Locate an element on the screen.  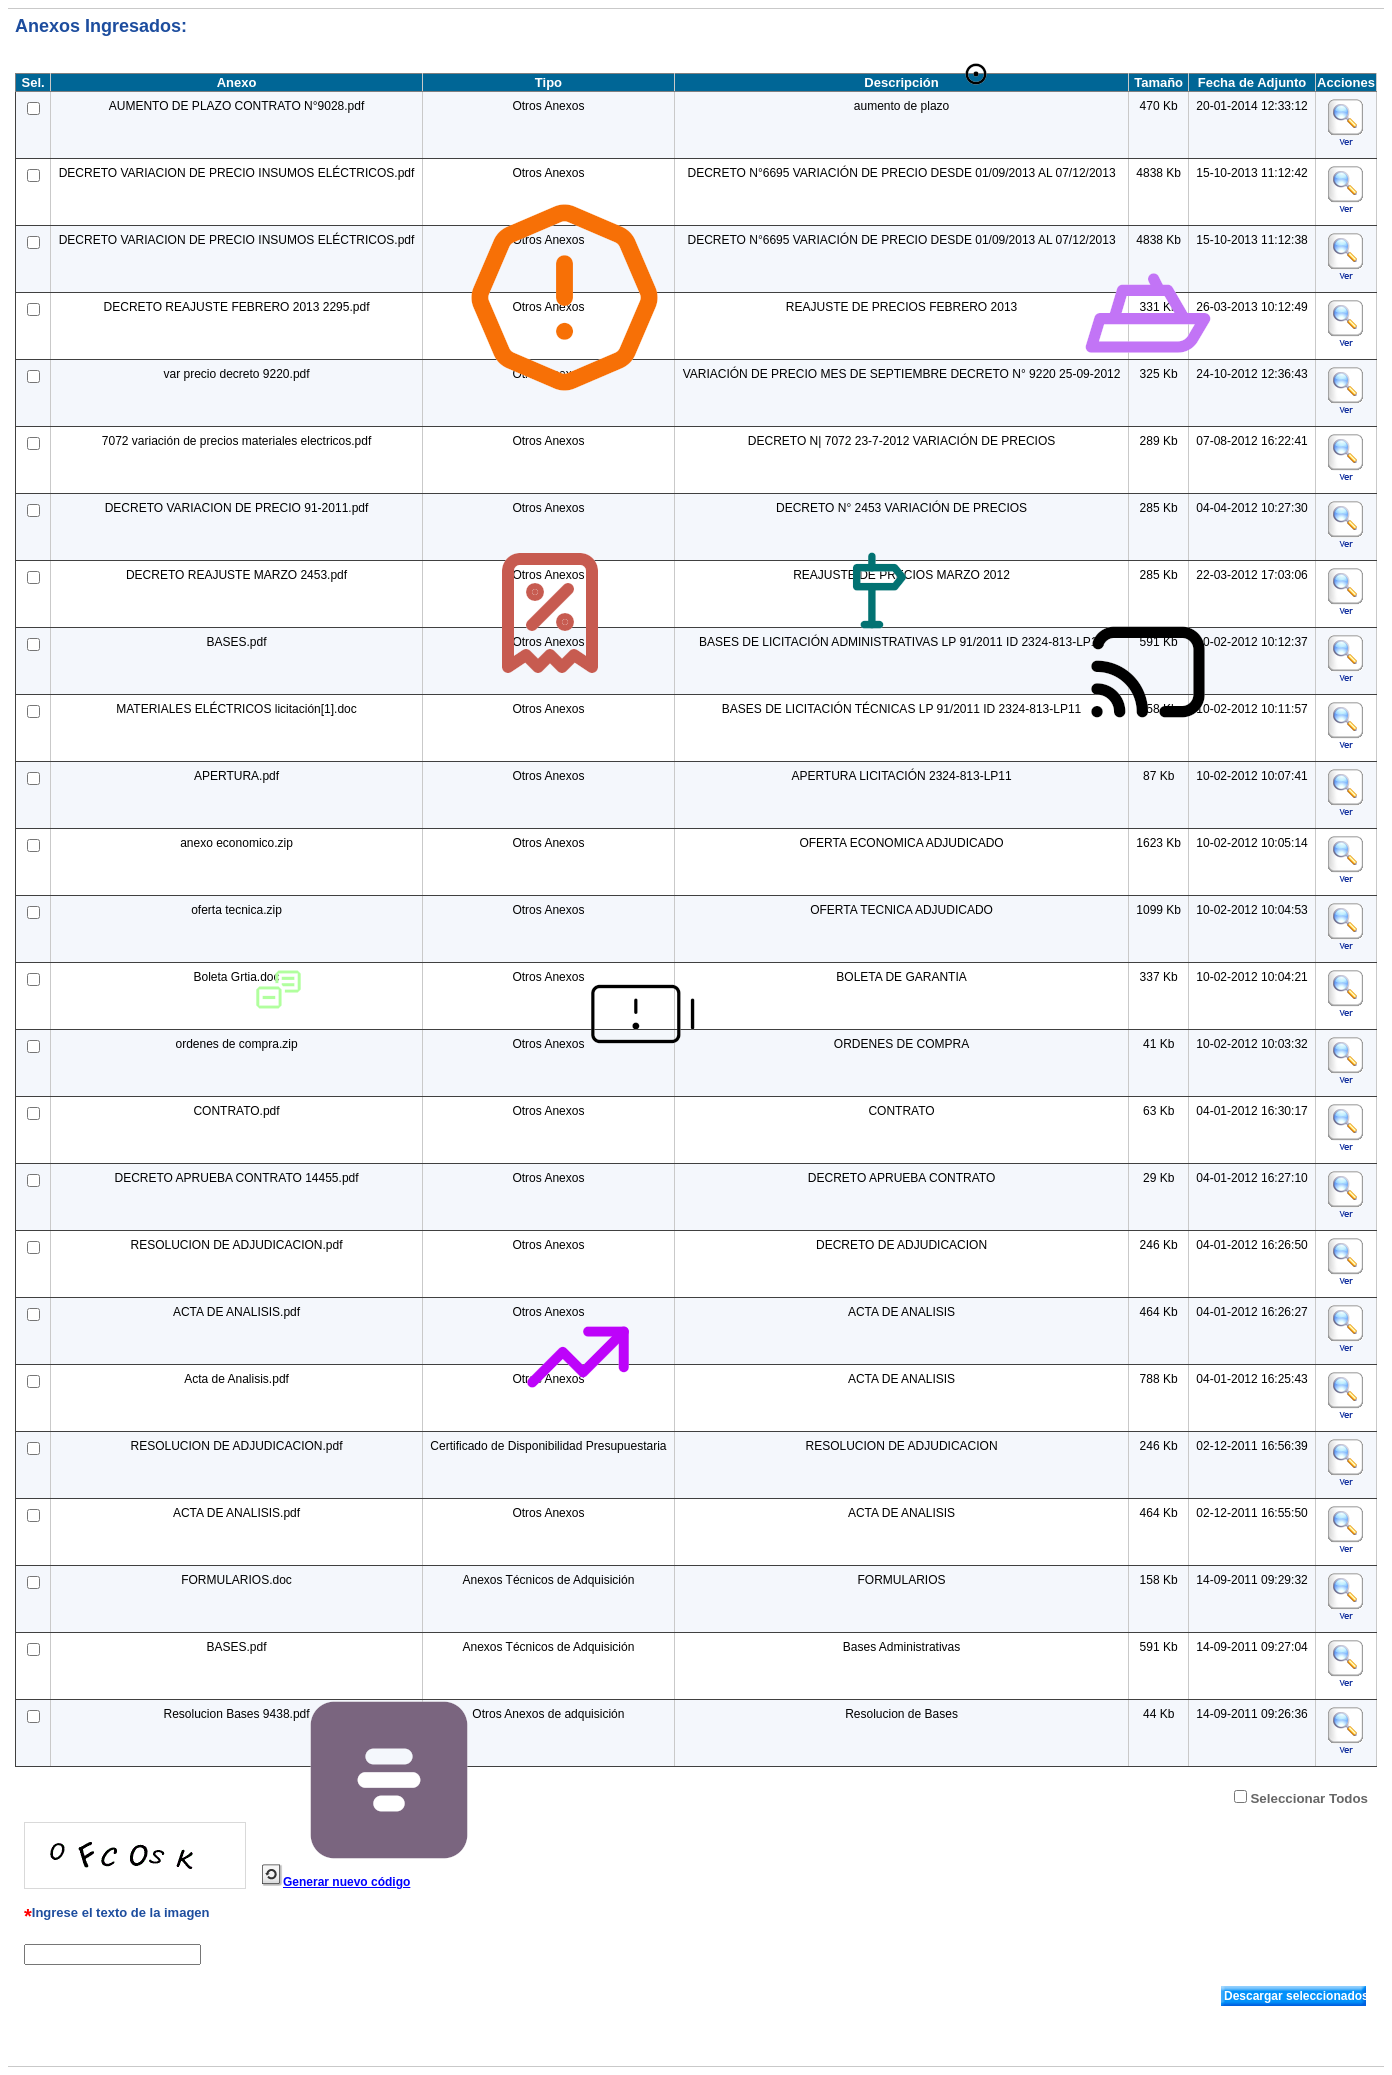
view trending or popular content is located at coordinates (578, 1357).